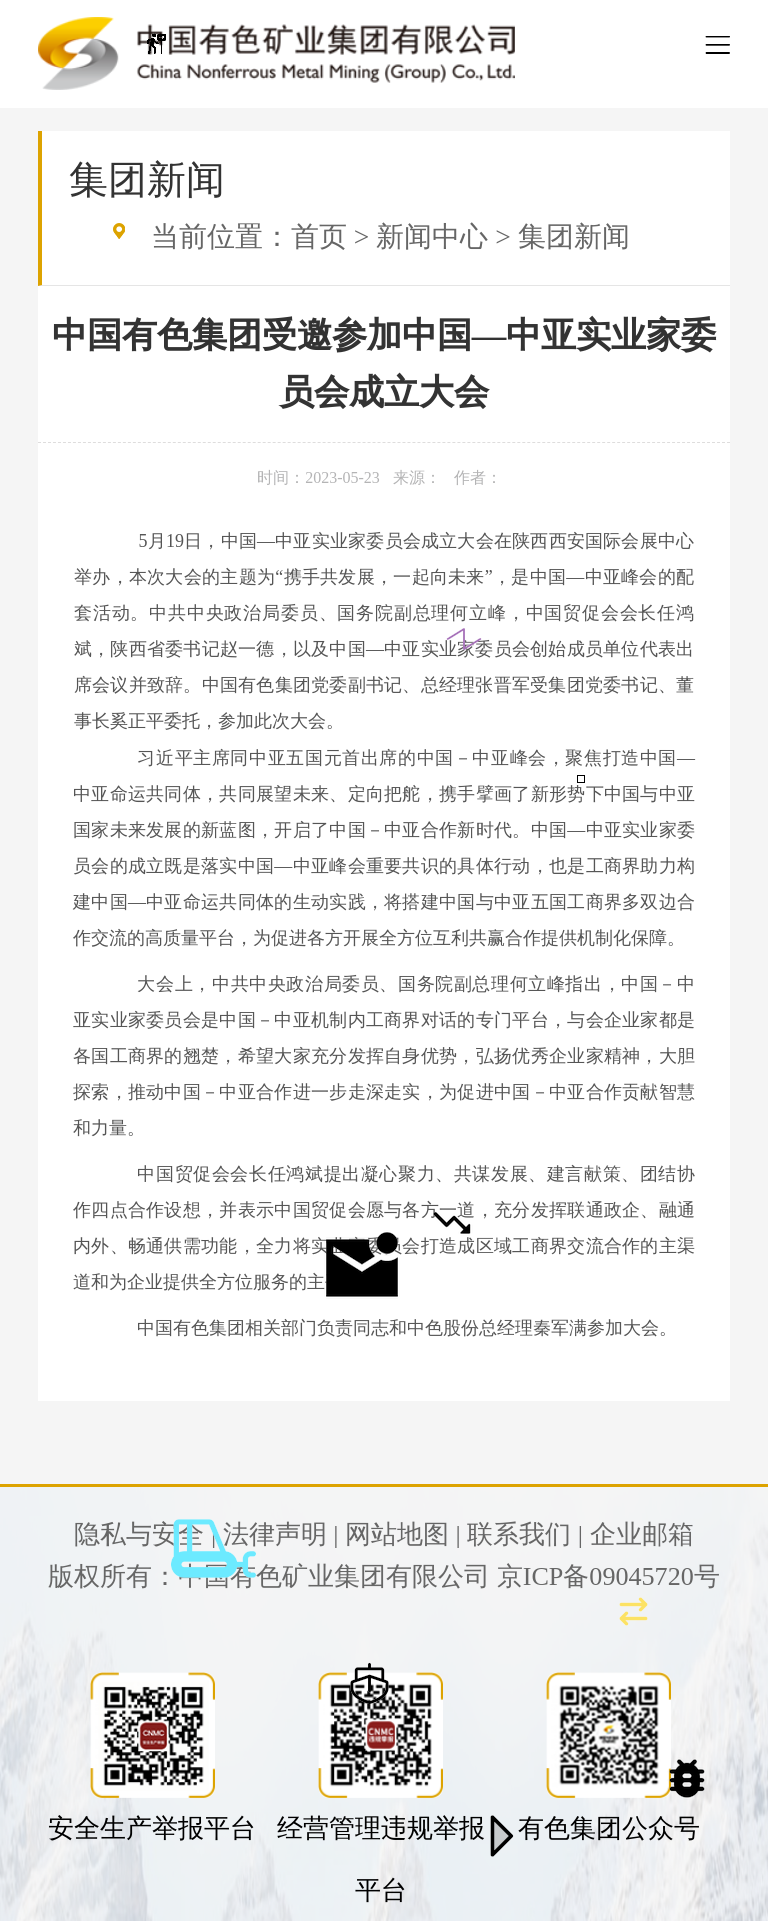  I want to click on indicates an unread email message, so click(362, 1268).